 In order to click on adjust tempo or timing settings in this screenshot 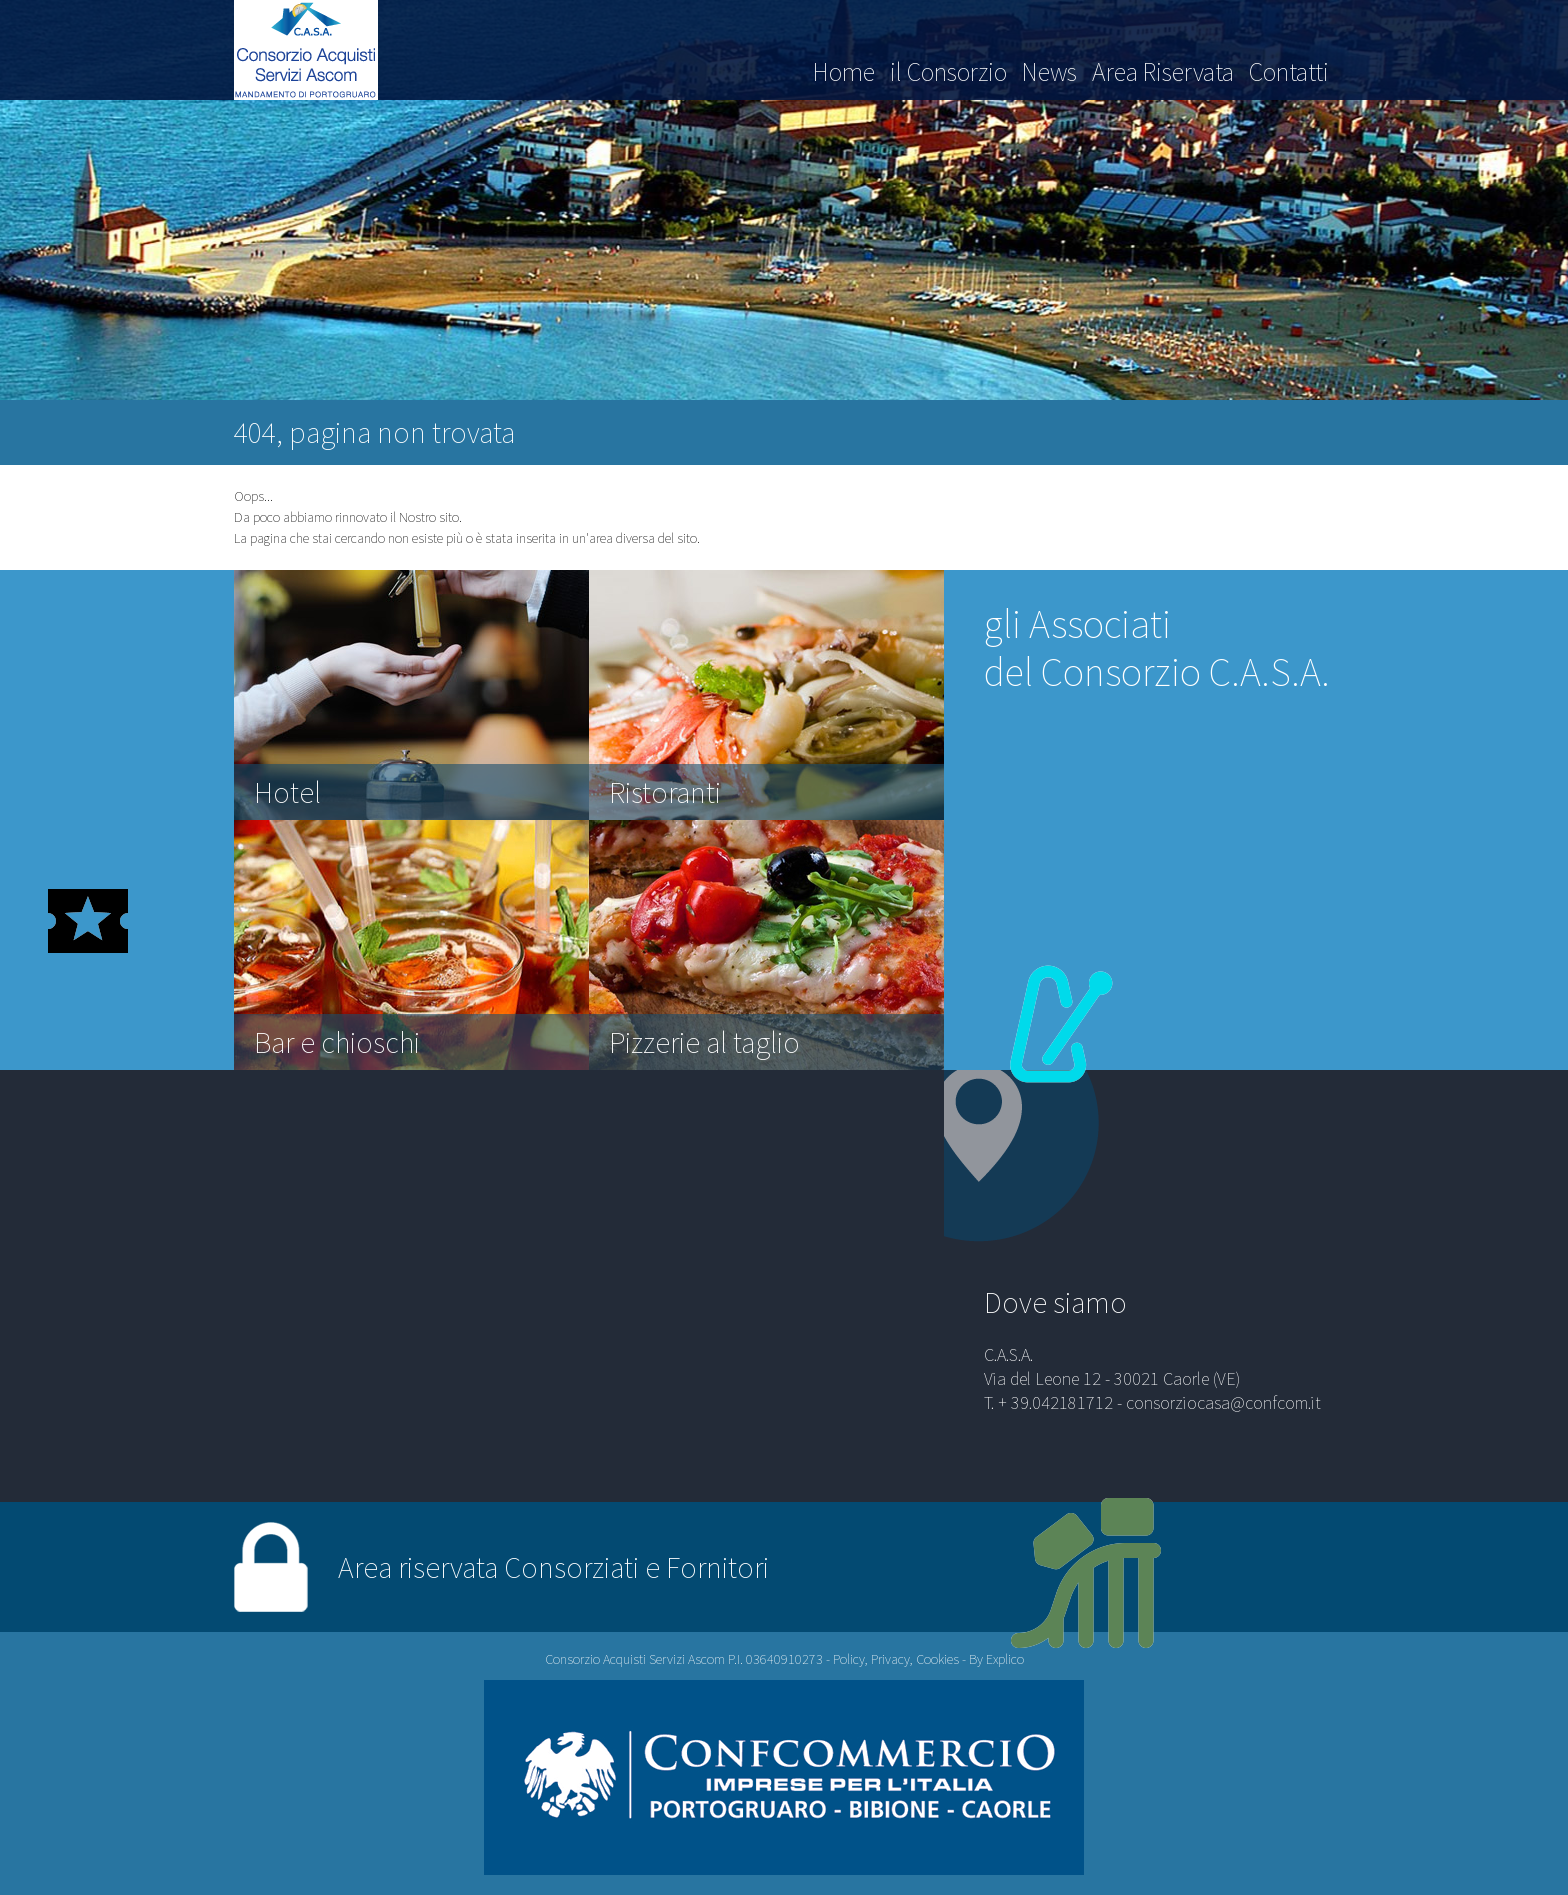, I will do `click(1054, 1024)`.